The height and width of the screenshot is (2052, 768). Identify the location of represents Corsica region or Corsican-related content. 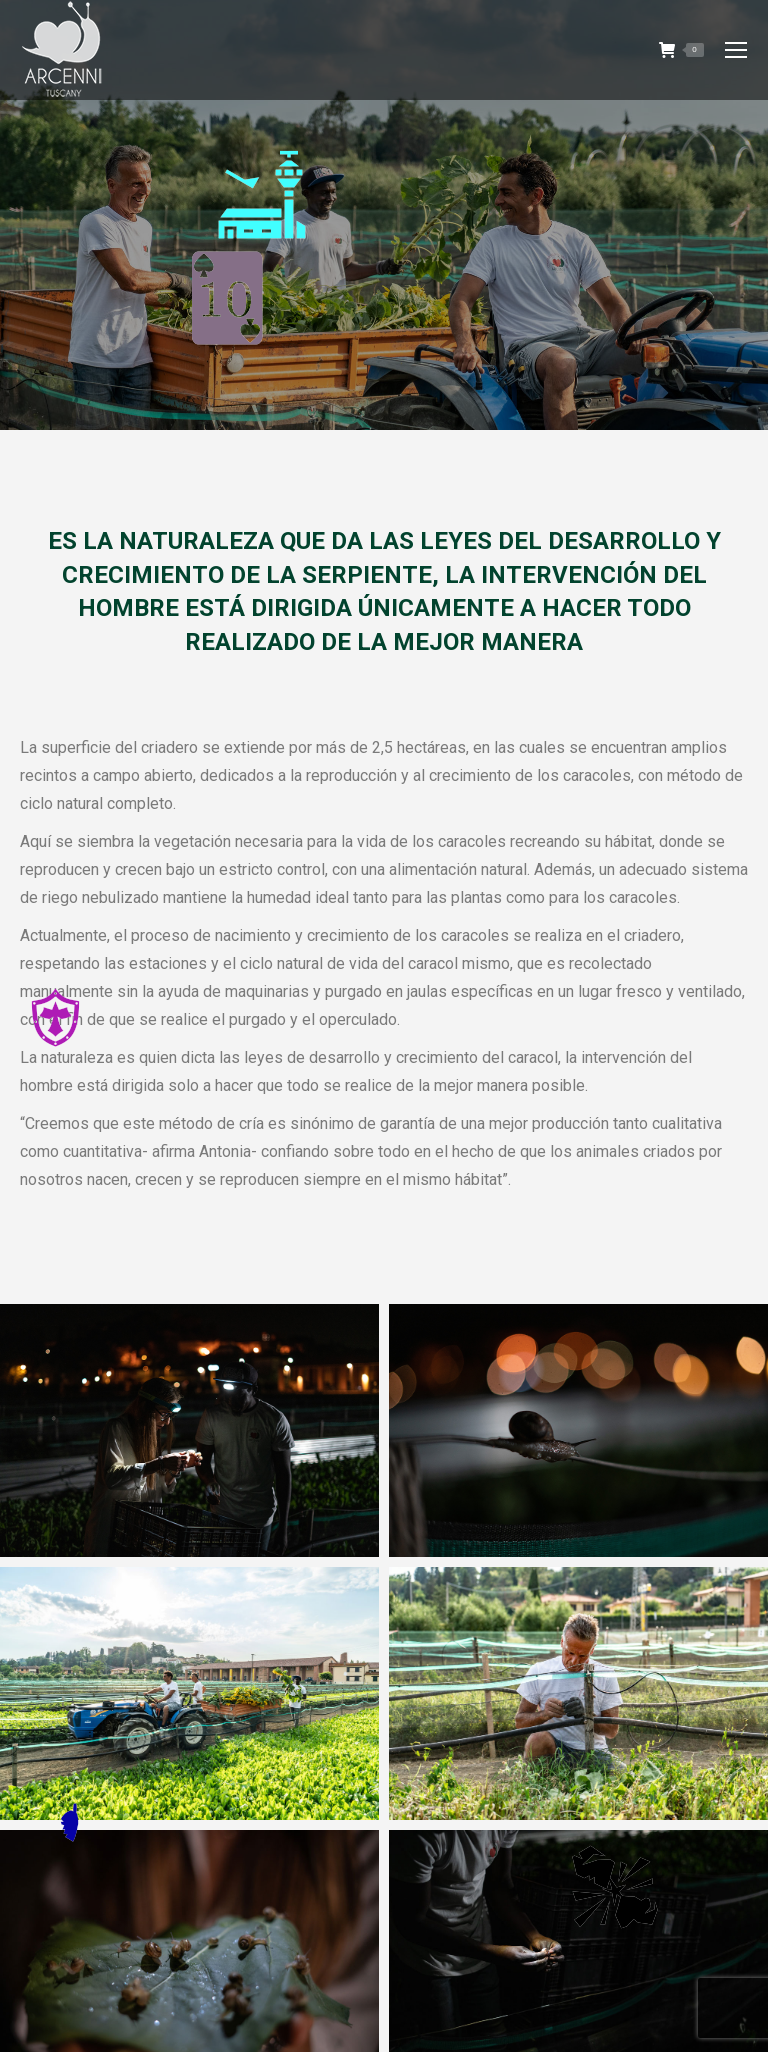
(69, 1822).